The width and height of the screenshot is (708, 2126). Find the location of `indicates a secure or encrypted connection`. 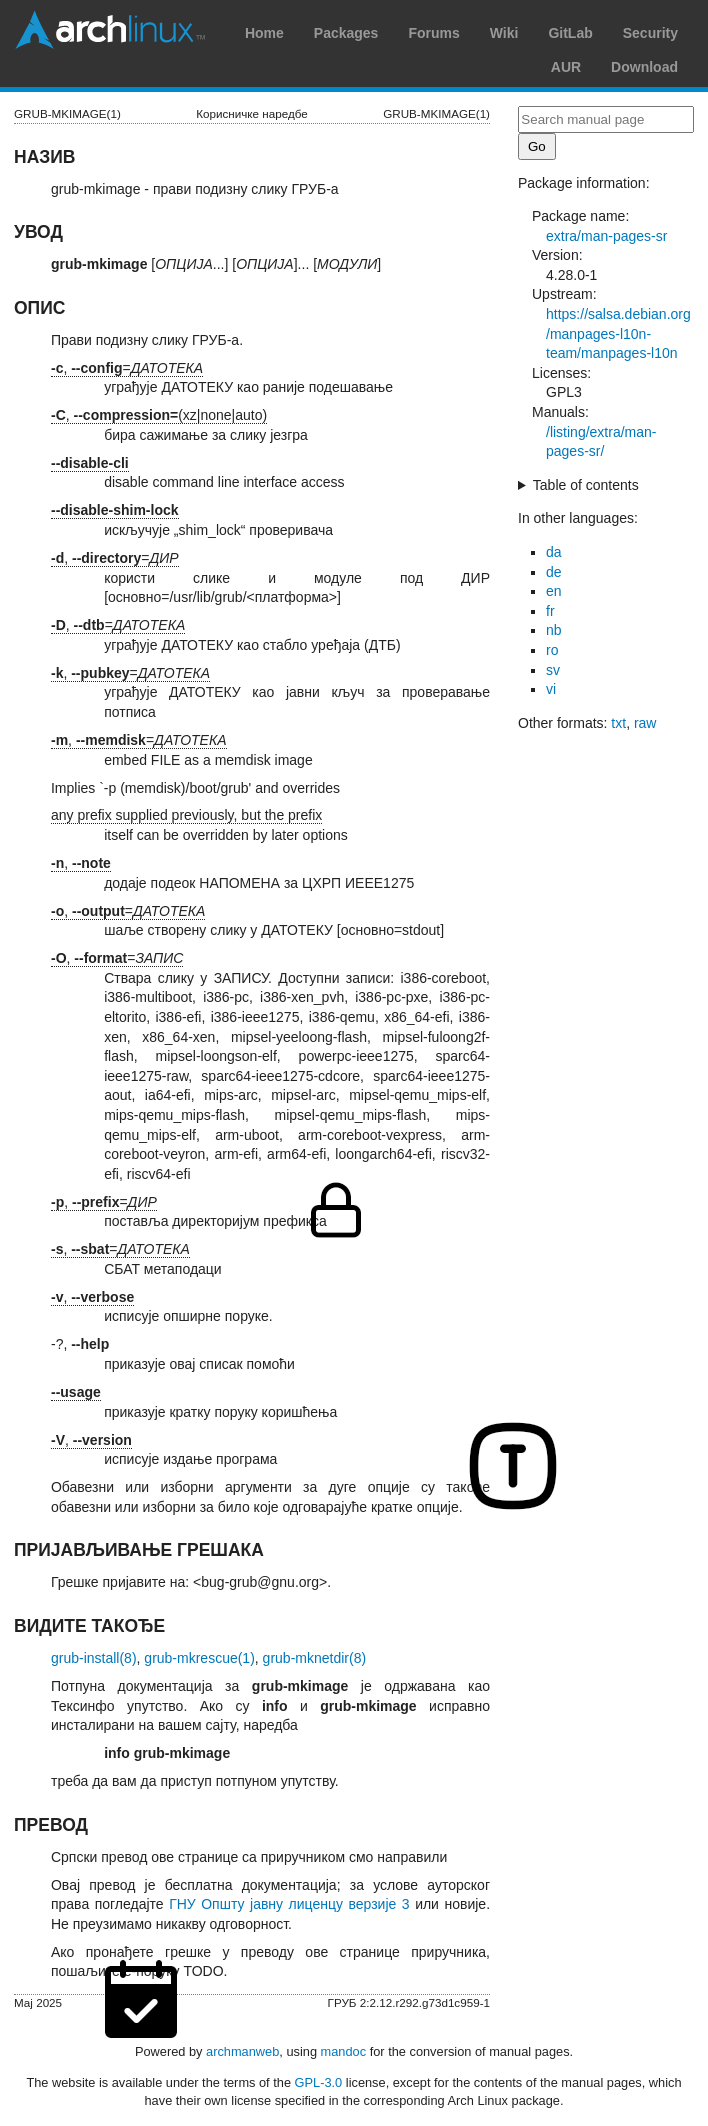

indicates a secure or encrypted connection is located at coordinates (336, 1210).